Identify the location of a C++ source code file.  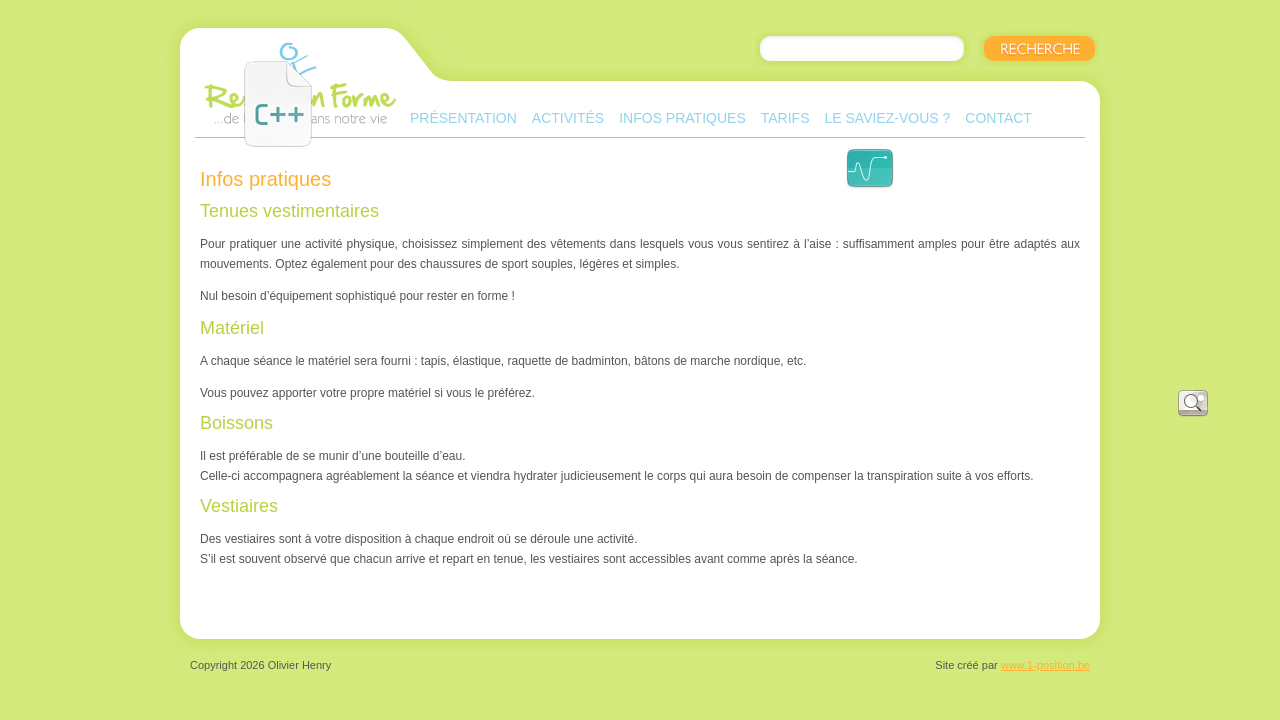
(278, 104).